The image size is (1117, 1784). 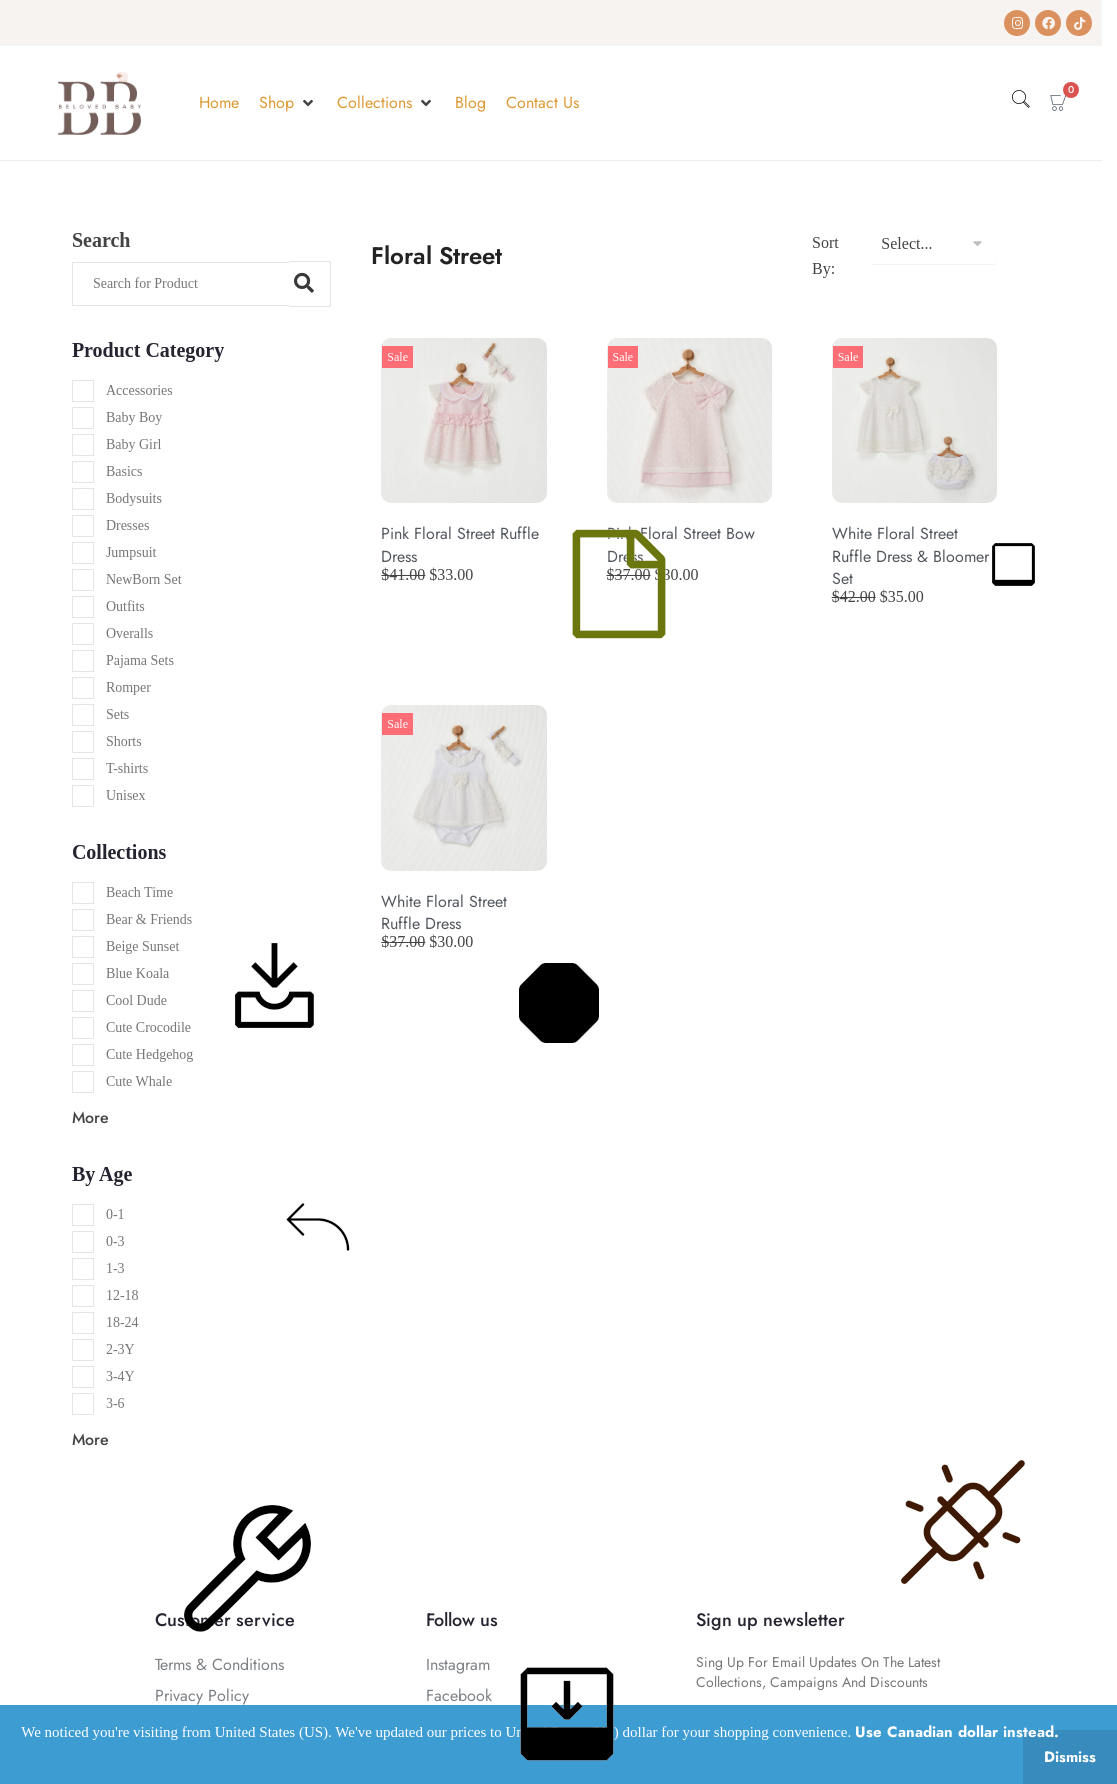 What do you see at coordinates (277, 985) in the screenshot?
I see `stash changes in git` at bounding box center [277, 985].